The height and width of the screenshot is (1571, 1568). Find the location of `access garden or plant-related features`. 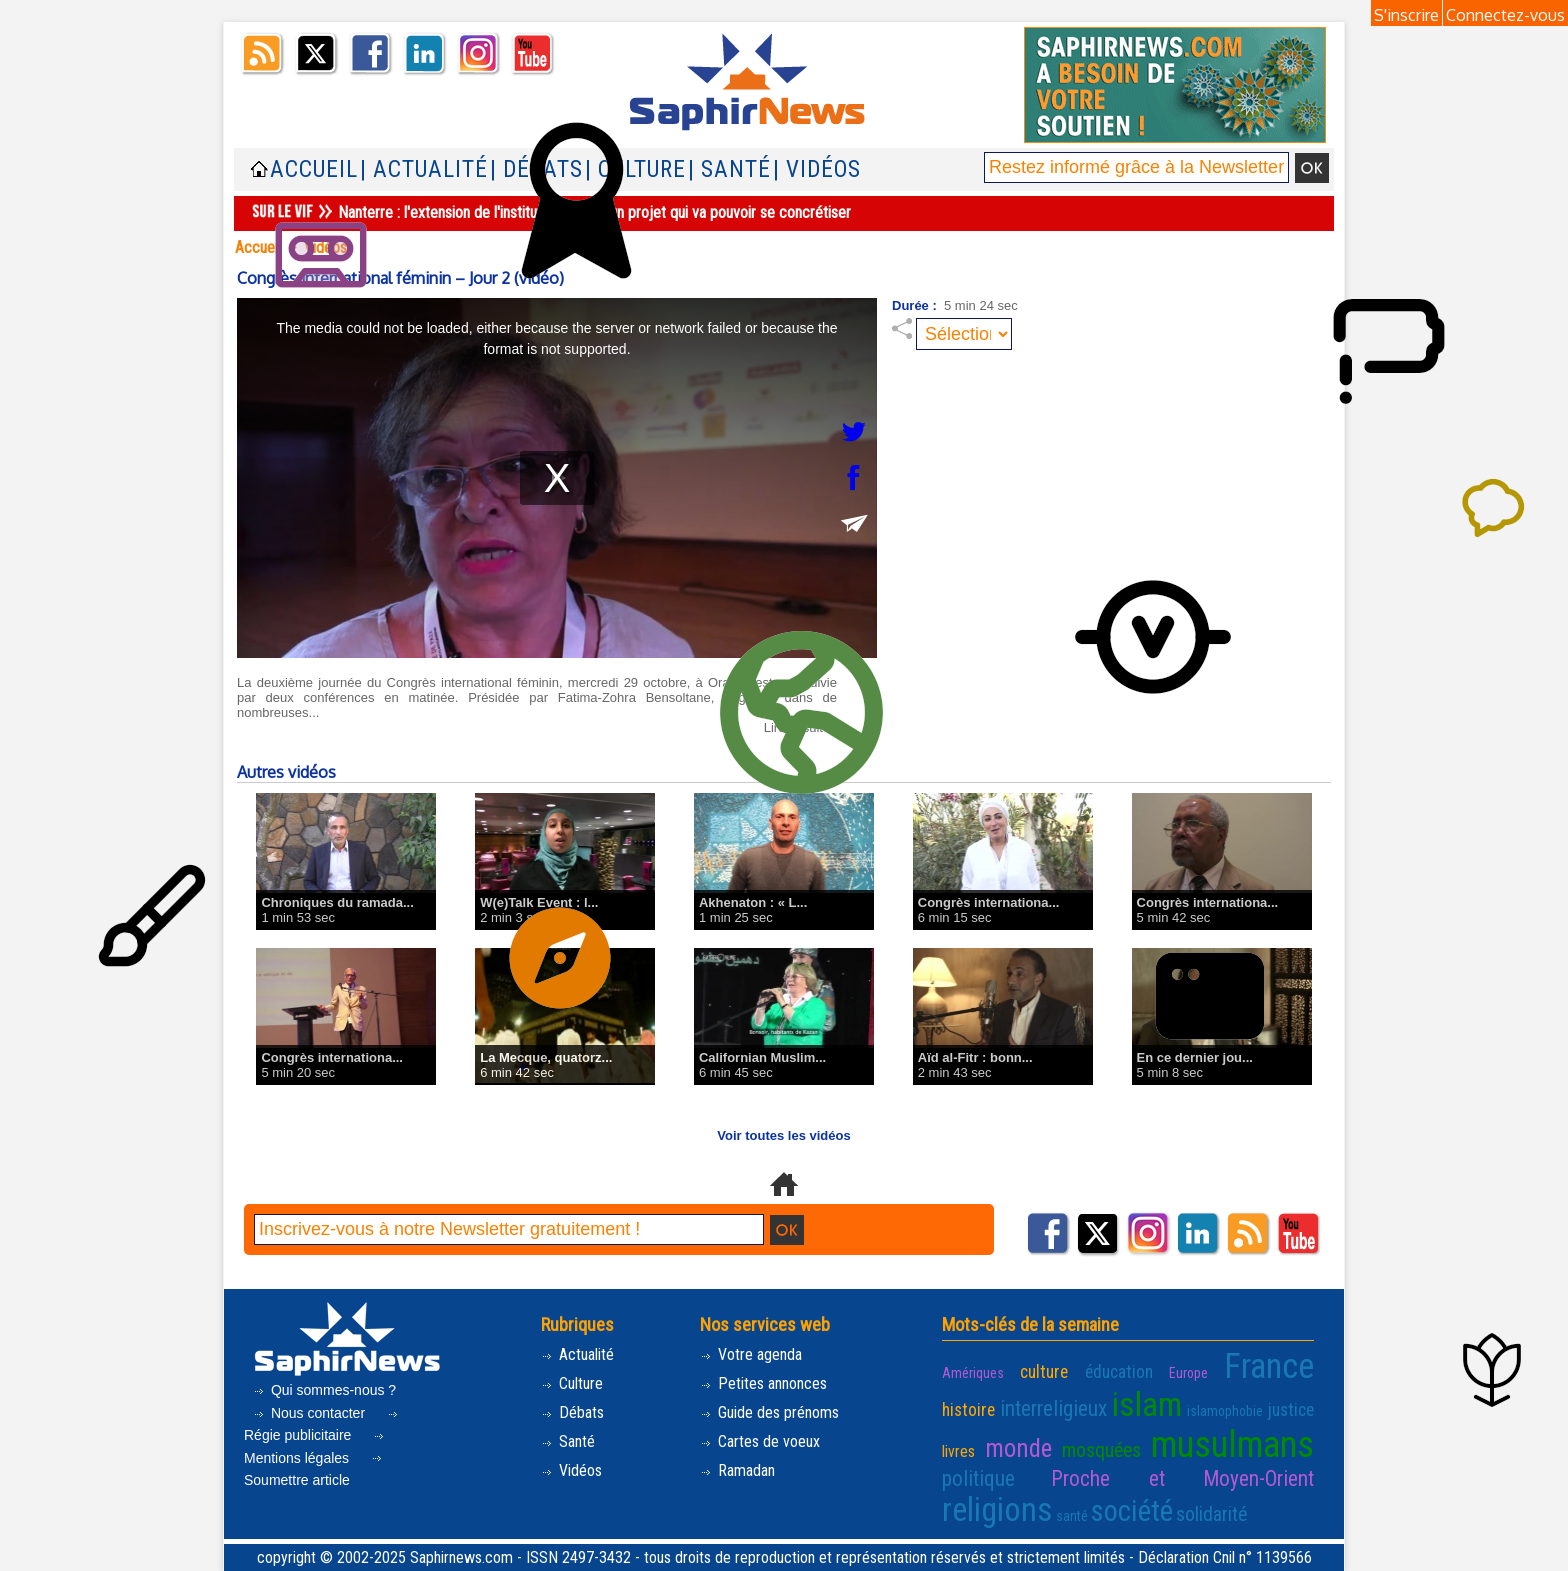

access garden or plant-related features is located at coordinates (1492, 1370).